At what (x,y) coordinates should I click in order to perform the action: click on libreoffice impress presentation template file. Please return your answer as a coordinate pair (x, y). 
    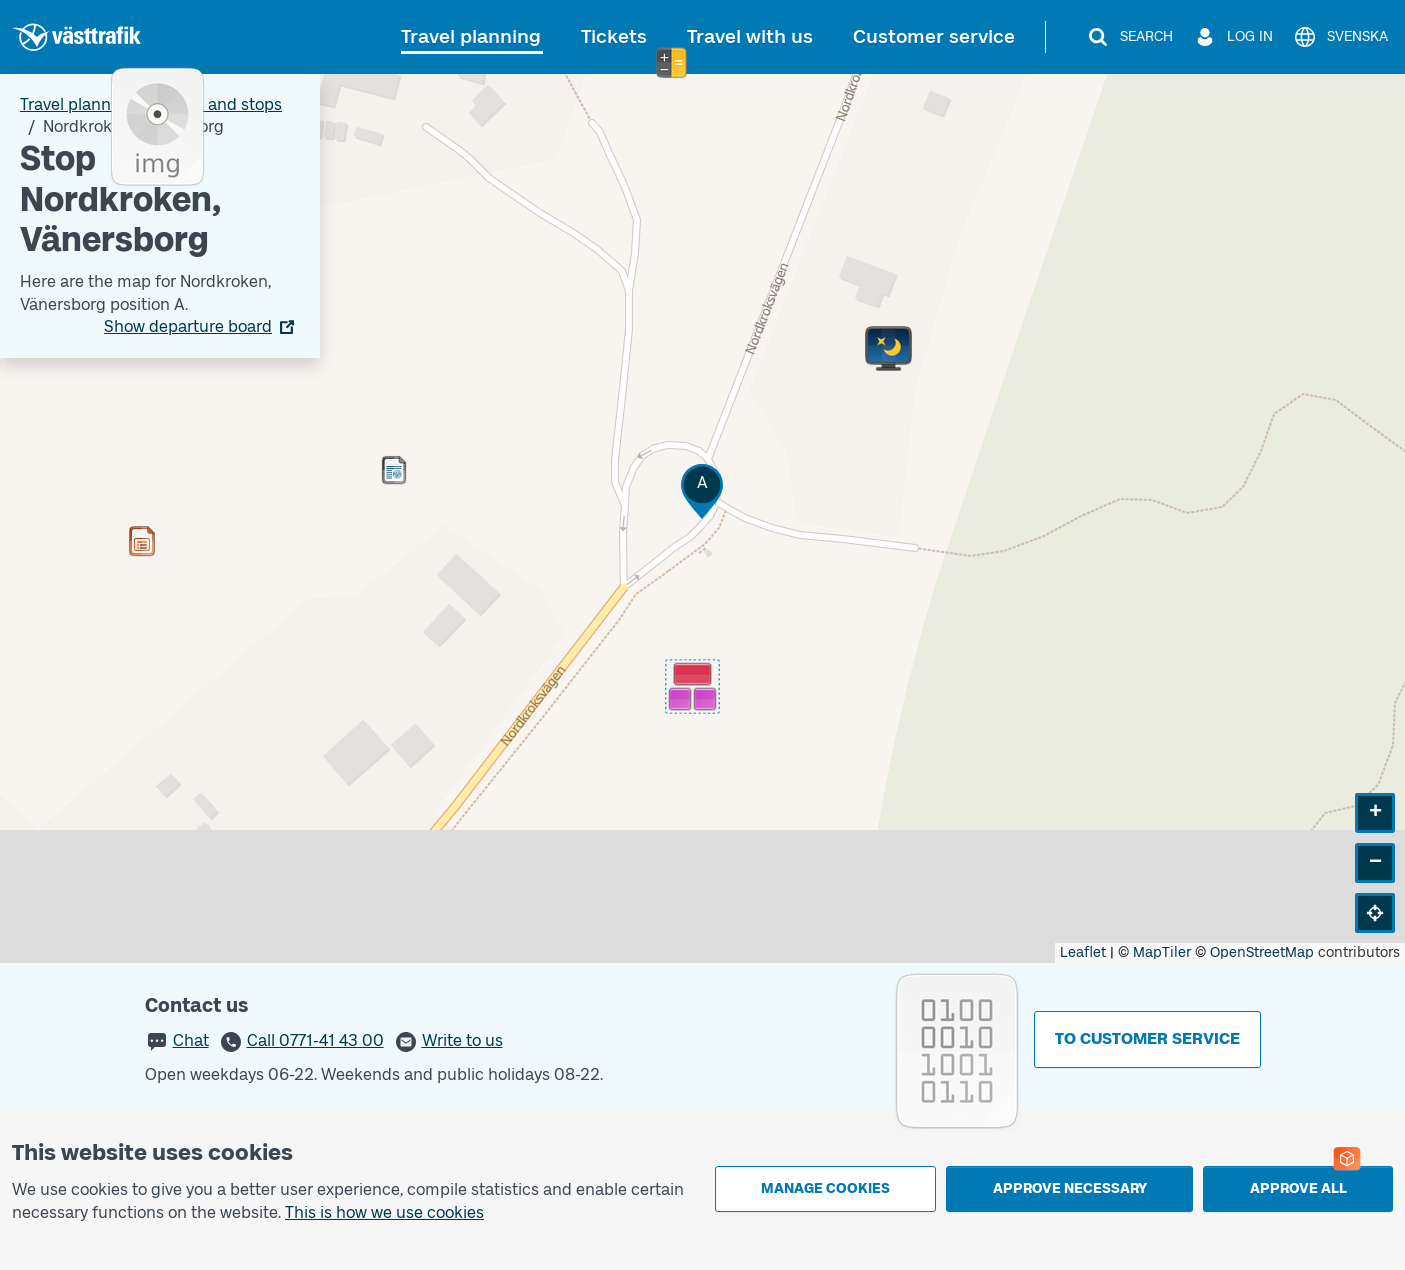
    Looking at the image, I should click on (142, 541).